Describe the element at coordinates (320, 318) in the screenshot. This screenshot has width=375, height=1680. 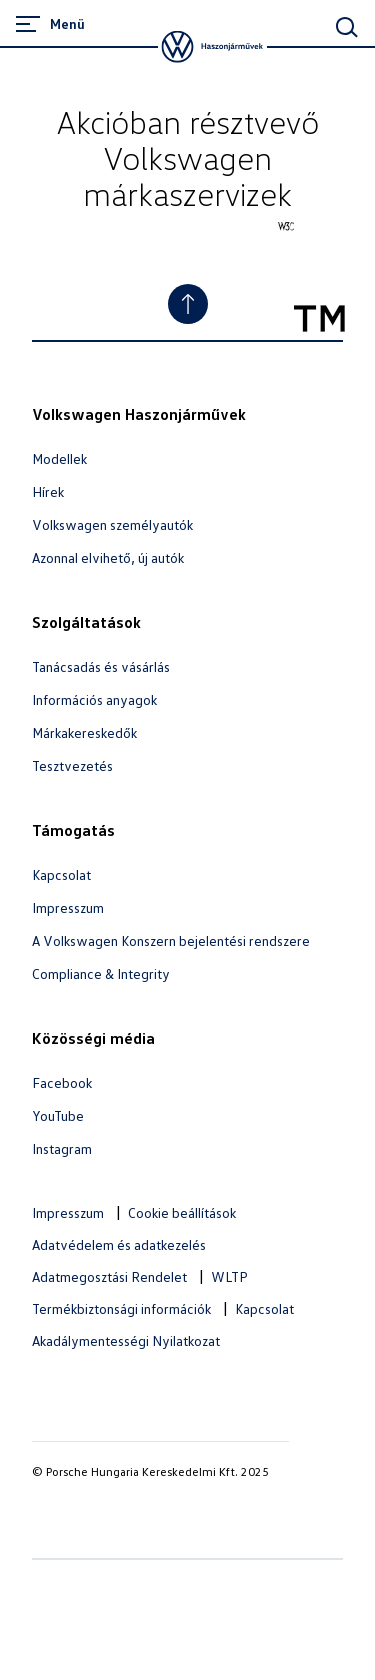
I see `indicates trademarked content or branding` at that location.